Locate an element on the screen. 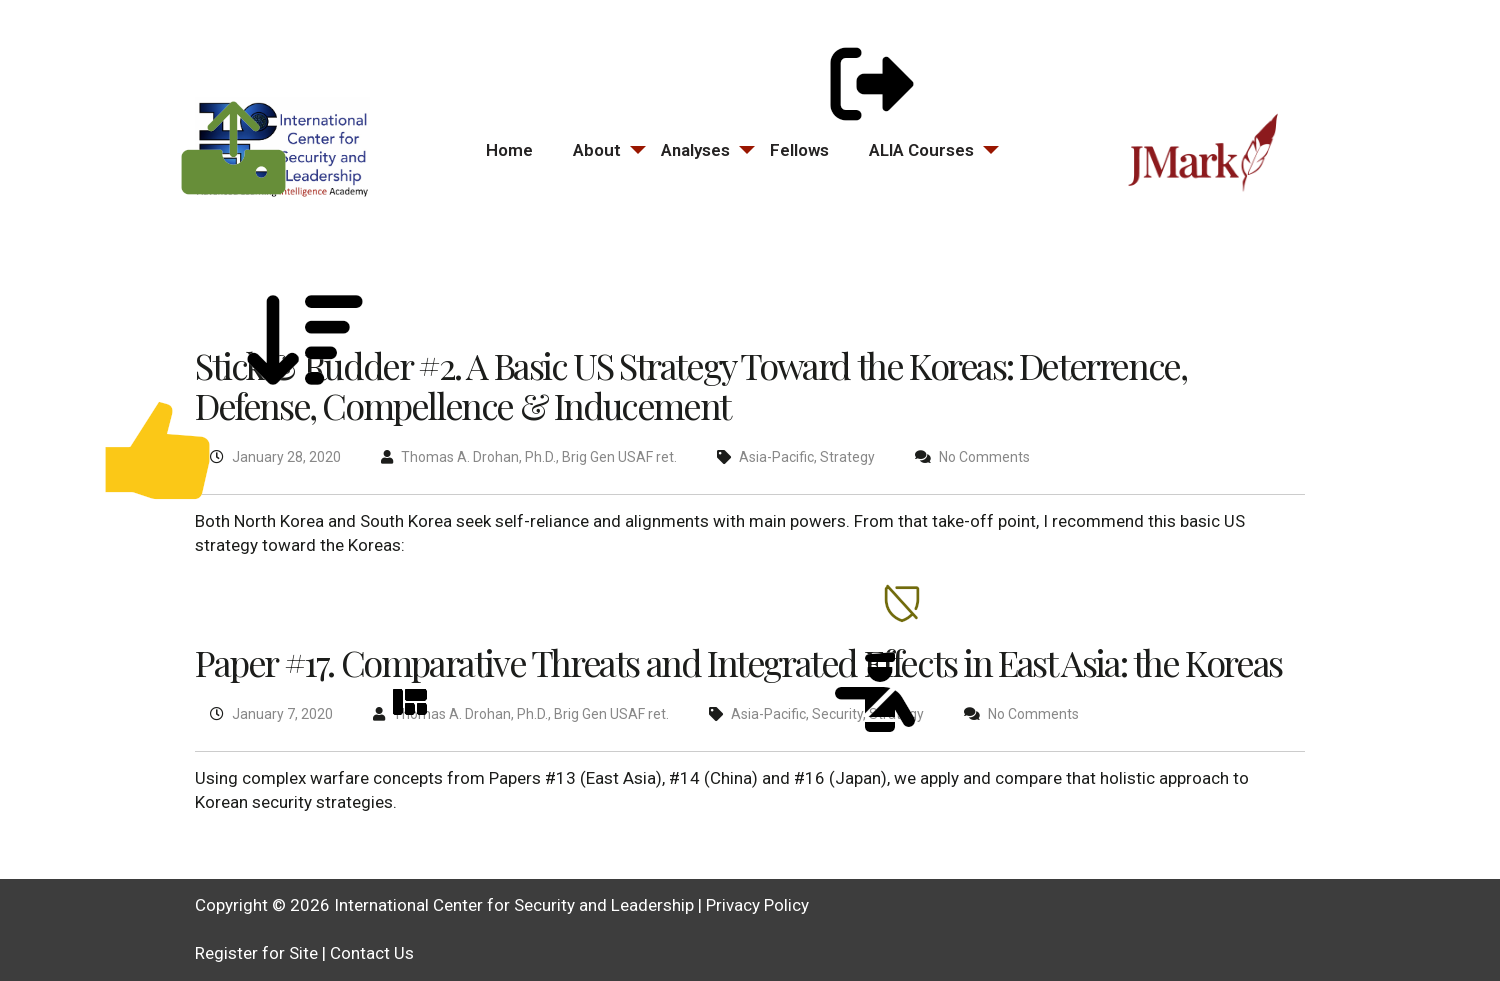 This screenshot has width=1500, height=981. military or security personnel directing traffic is located at coordinates (875, 692).